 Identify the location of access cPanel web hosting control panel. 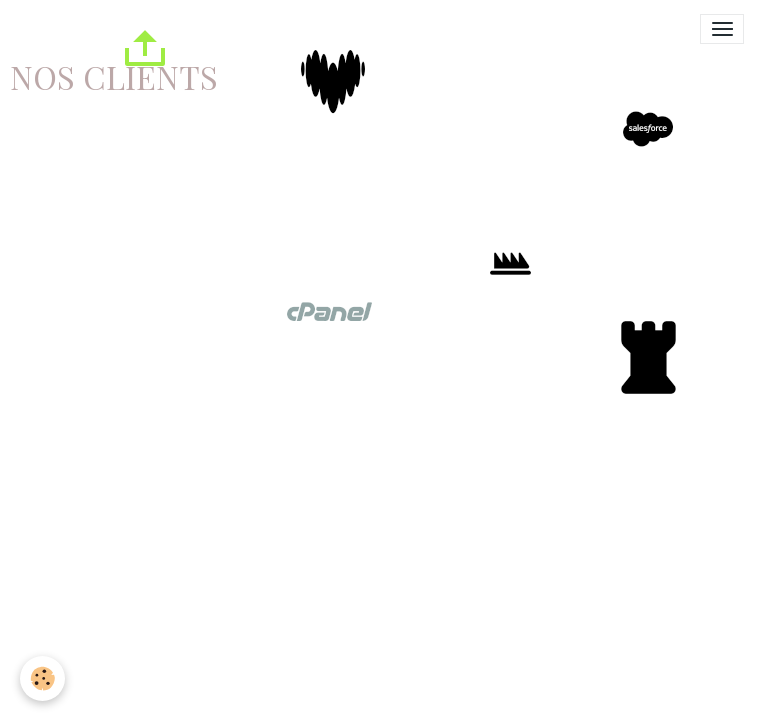
(329, 312).